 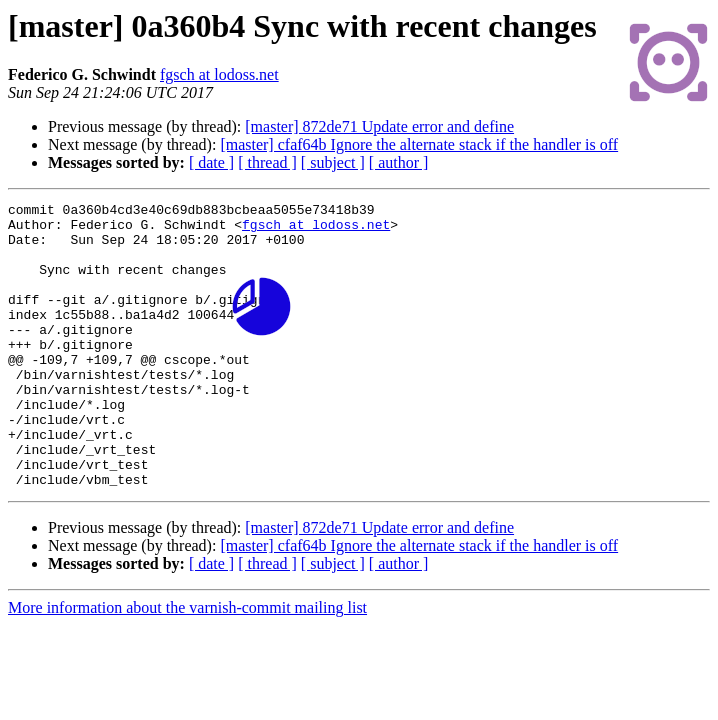 I want to click on view analytics breakdown, so click(x=261, y=306).